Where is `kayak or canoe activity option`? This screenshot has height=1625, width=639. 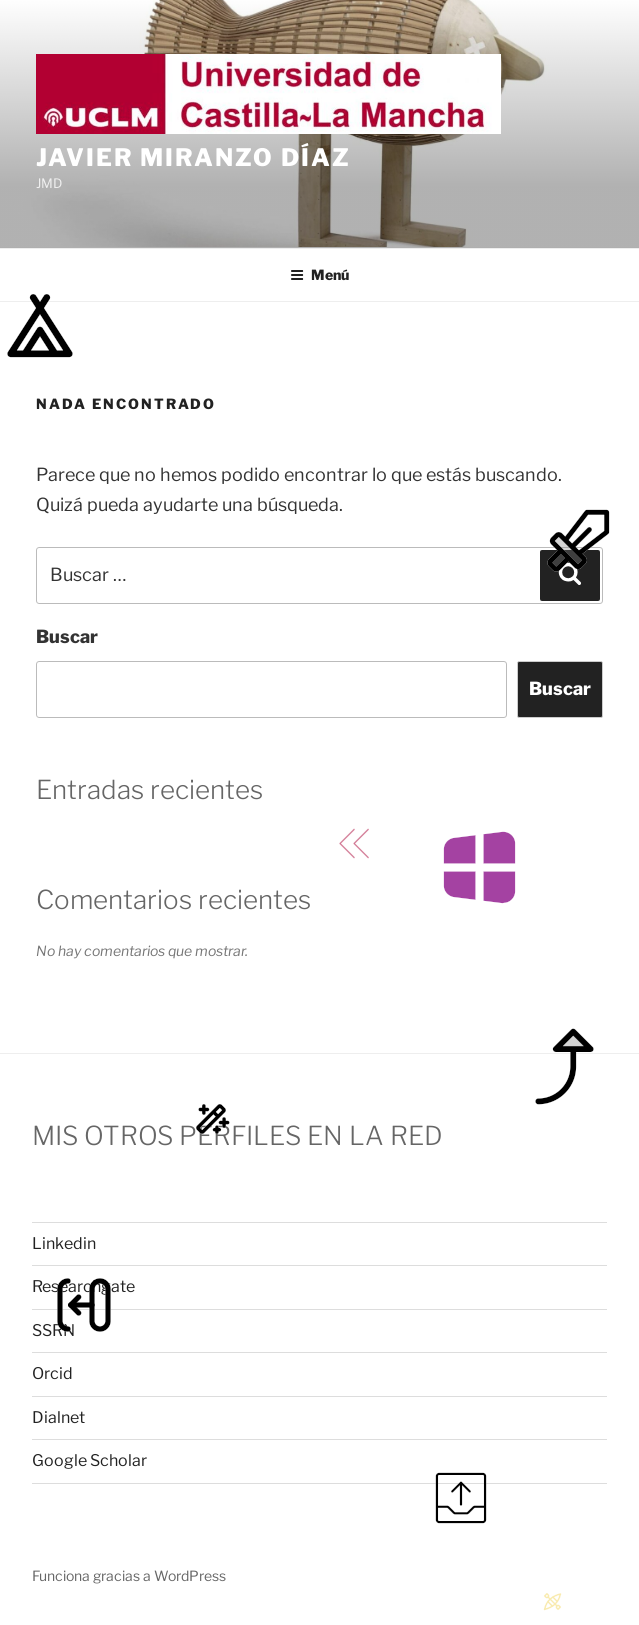
kayak or canoe activity option is located at coordinates (552, 1601).